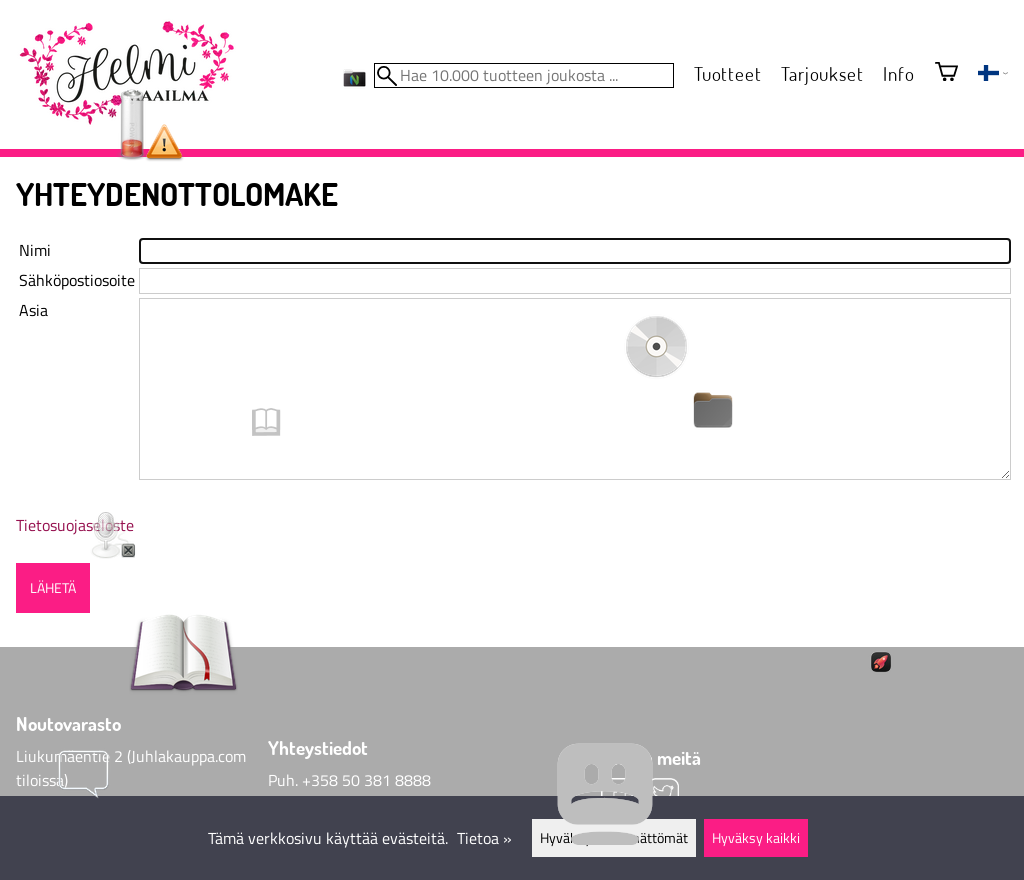  I want to click on access dvd drive or optical disc device, so click(656, 346).